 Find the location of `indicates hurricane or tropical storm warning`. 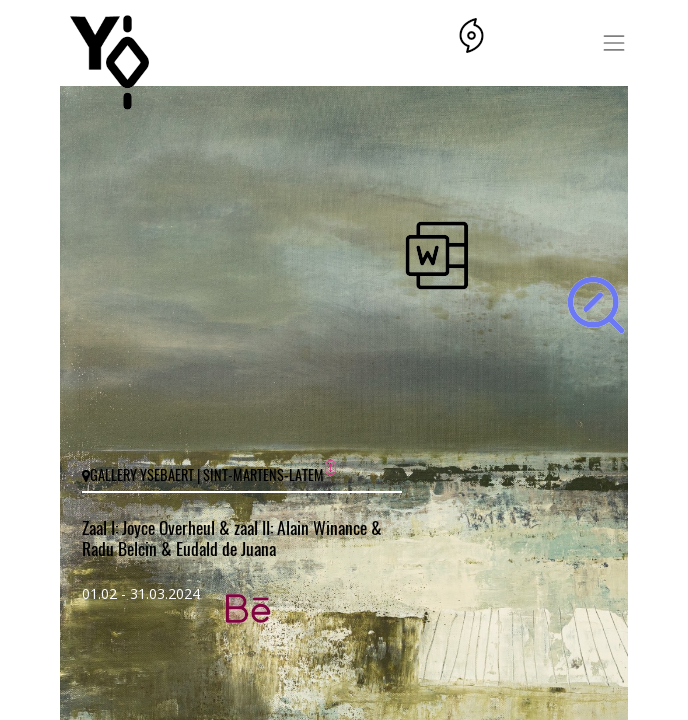

indicates hurricane or tropical storm warning is located at coordinates (471, 35).